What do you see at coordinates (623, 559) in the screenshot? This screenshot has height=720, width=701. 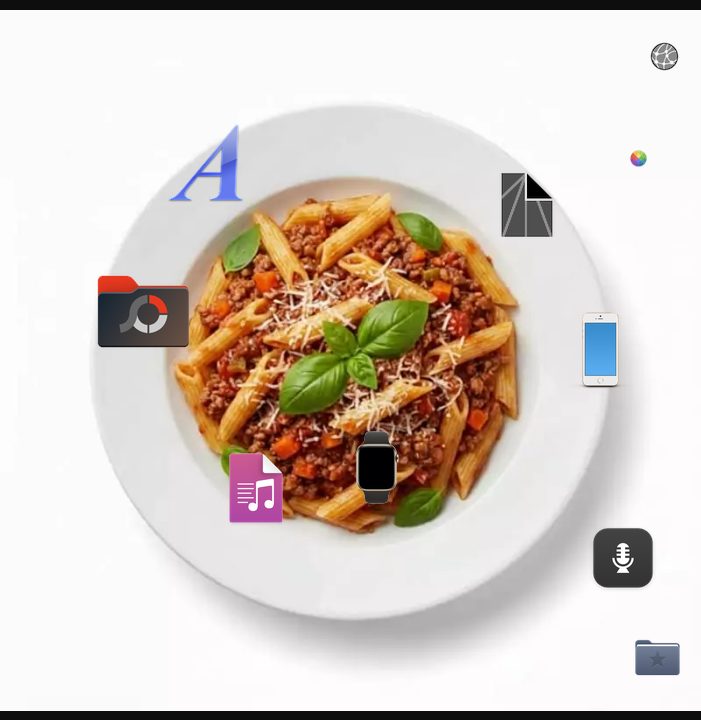 I see `open podcast or audio recording app` at bounding box center [623, 559].